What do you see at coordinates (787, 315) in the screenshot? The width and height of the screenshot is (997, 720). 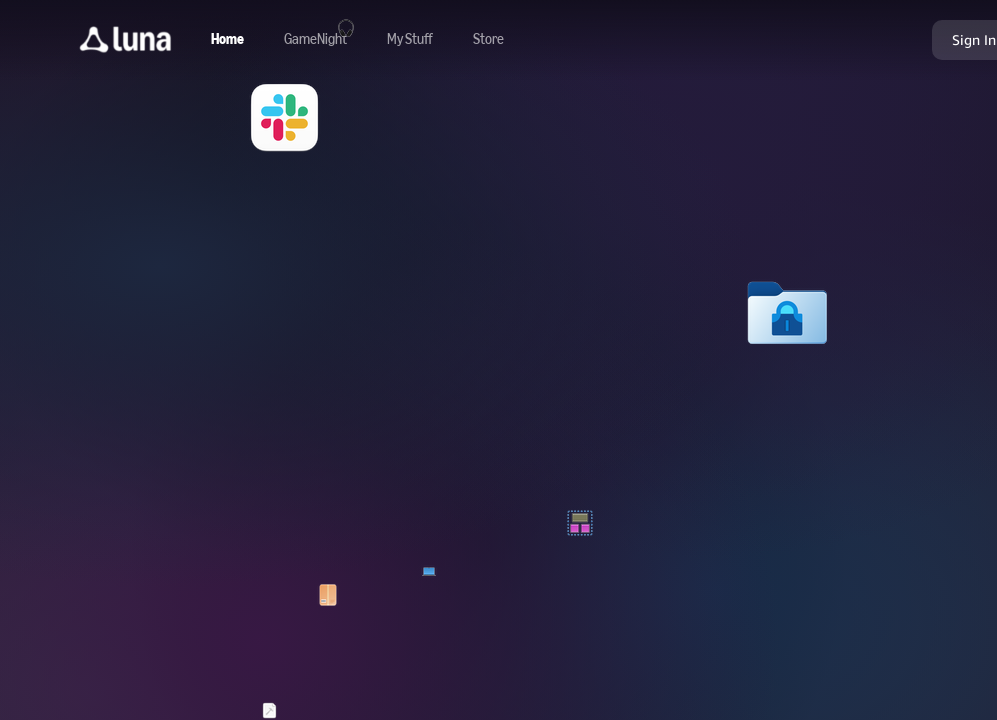 I see `access microsoft intune company portal managed files` at bounding box center [787, 315].